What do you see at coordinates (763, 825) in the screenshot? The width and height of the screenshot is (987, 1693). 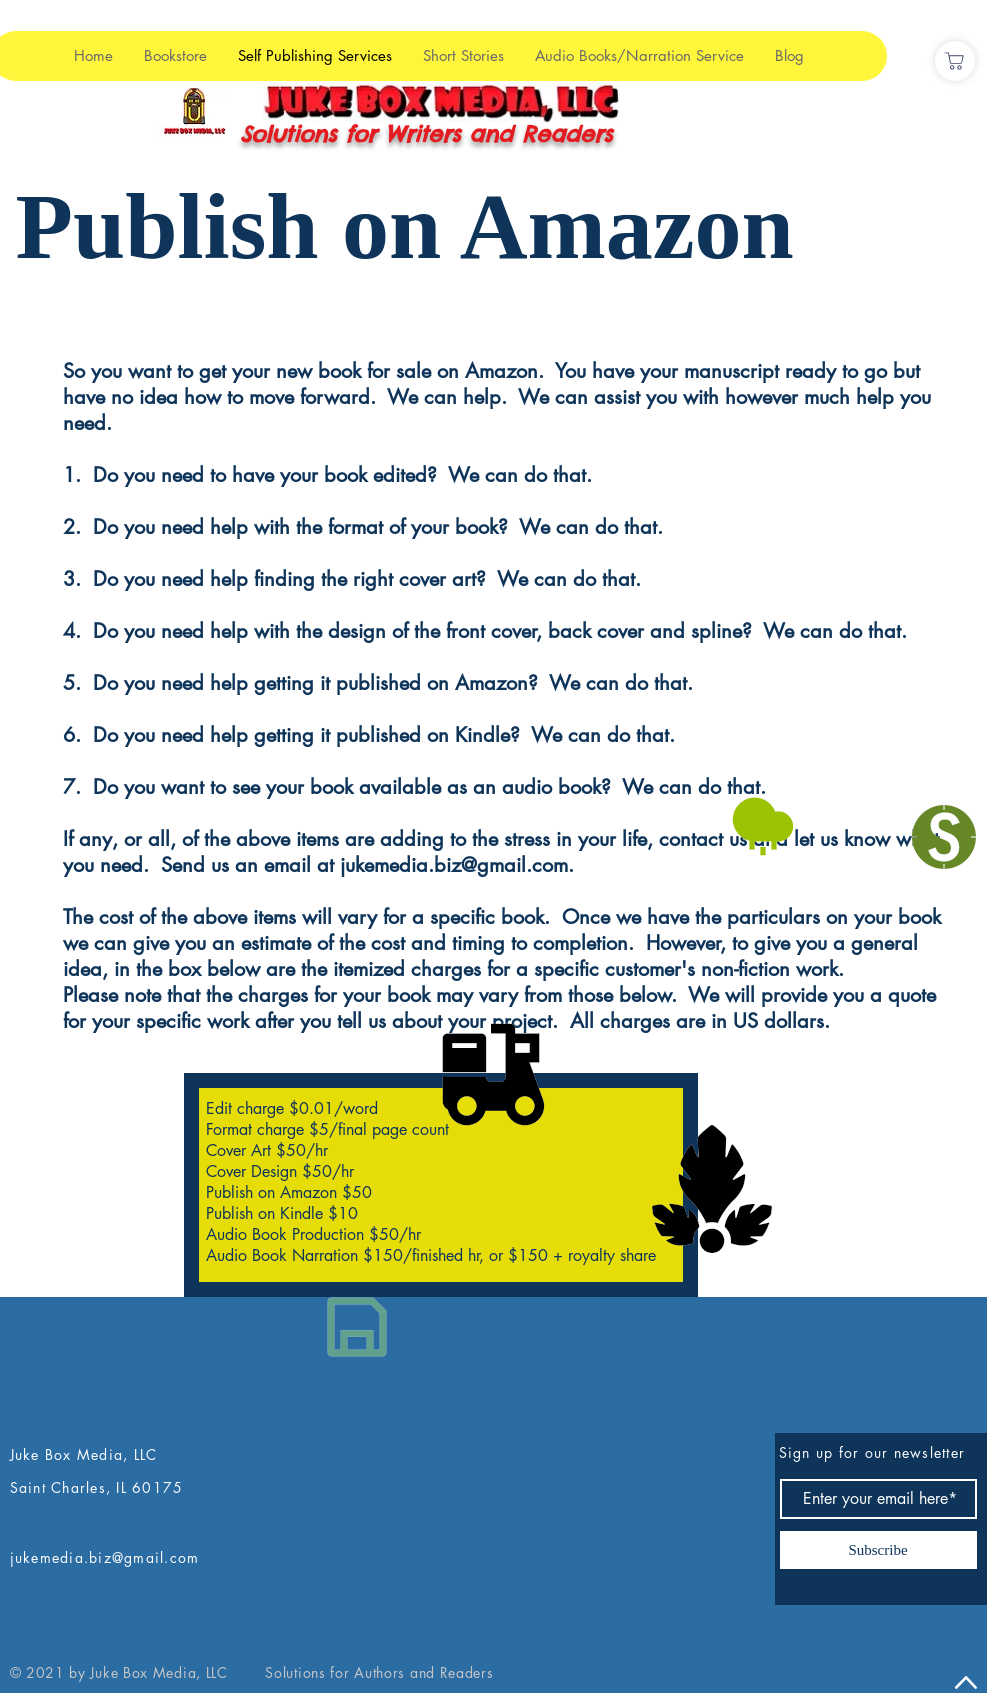 I see `indicates rainy weather conditions` at bounding box center [763, 825].